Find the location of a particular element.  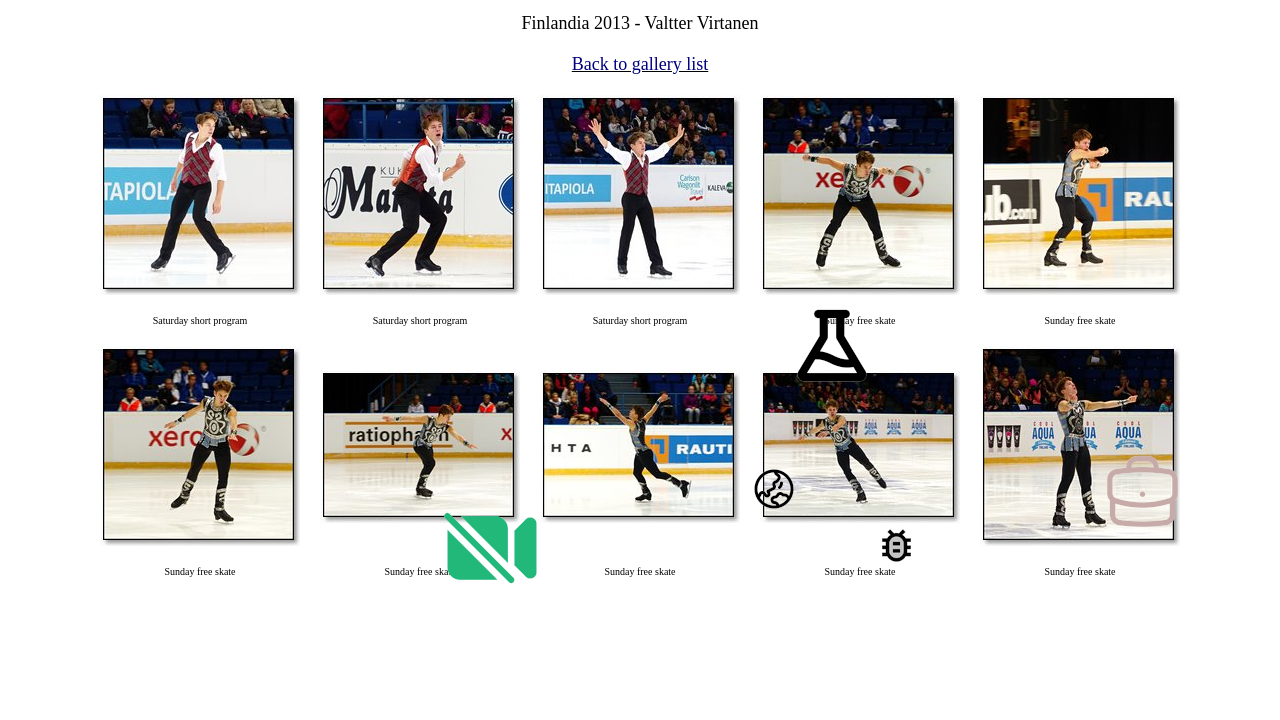

report a bug or issue is located at coordinates (896, 545).